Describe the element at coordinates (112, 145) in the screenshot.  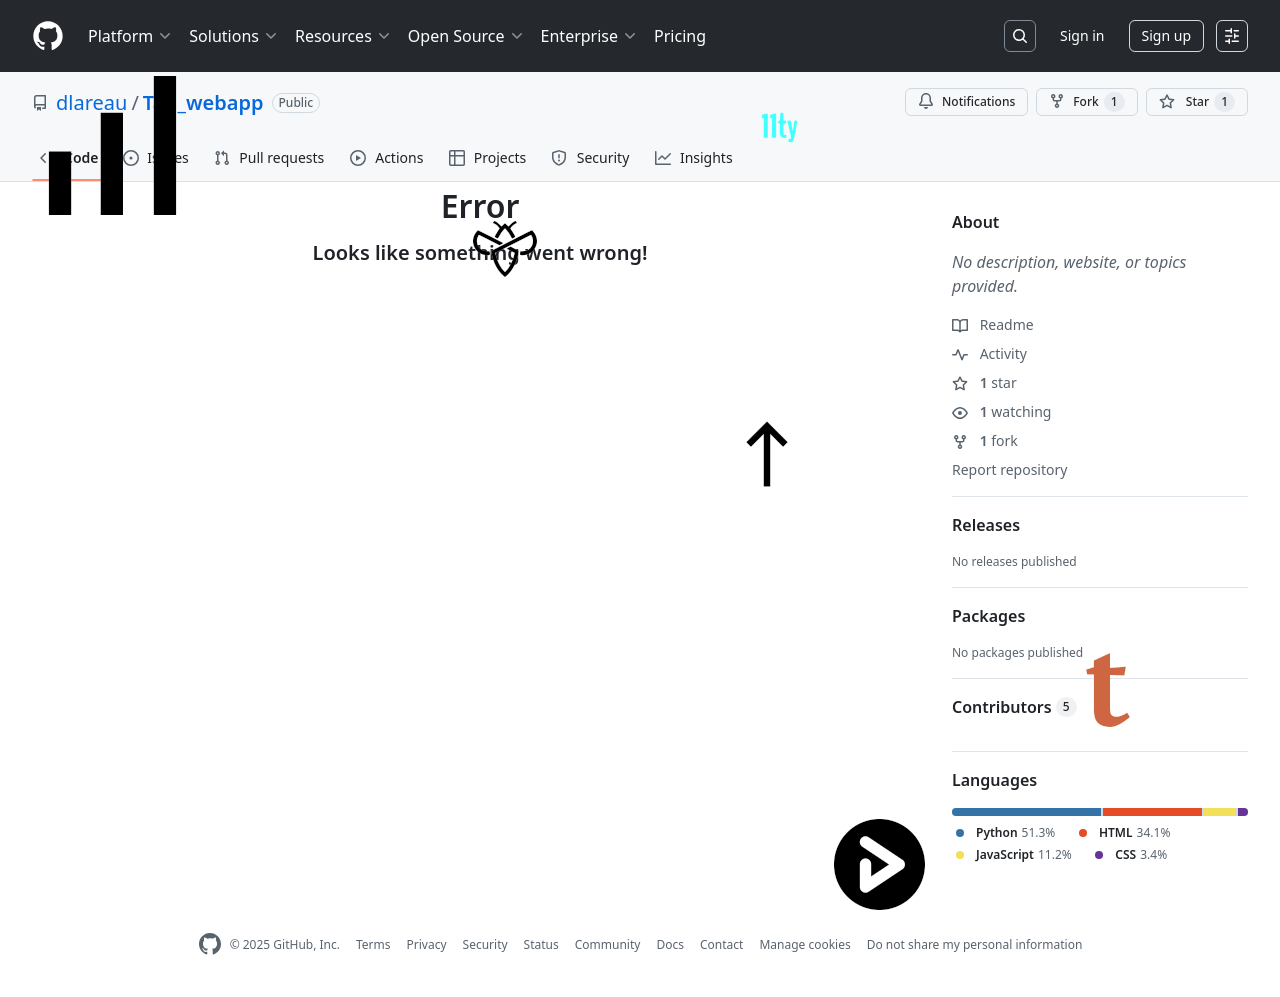
I see `simple analytics logo` at that location.